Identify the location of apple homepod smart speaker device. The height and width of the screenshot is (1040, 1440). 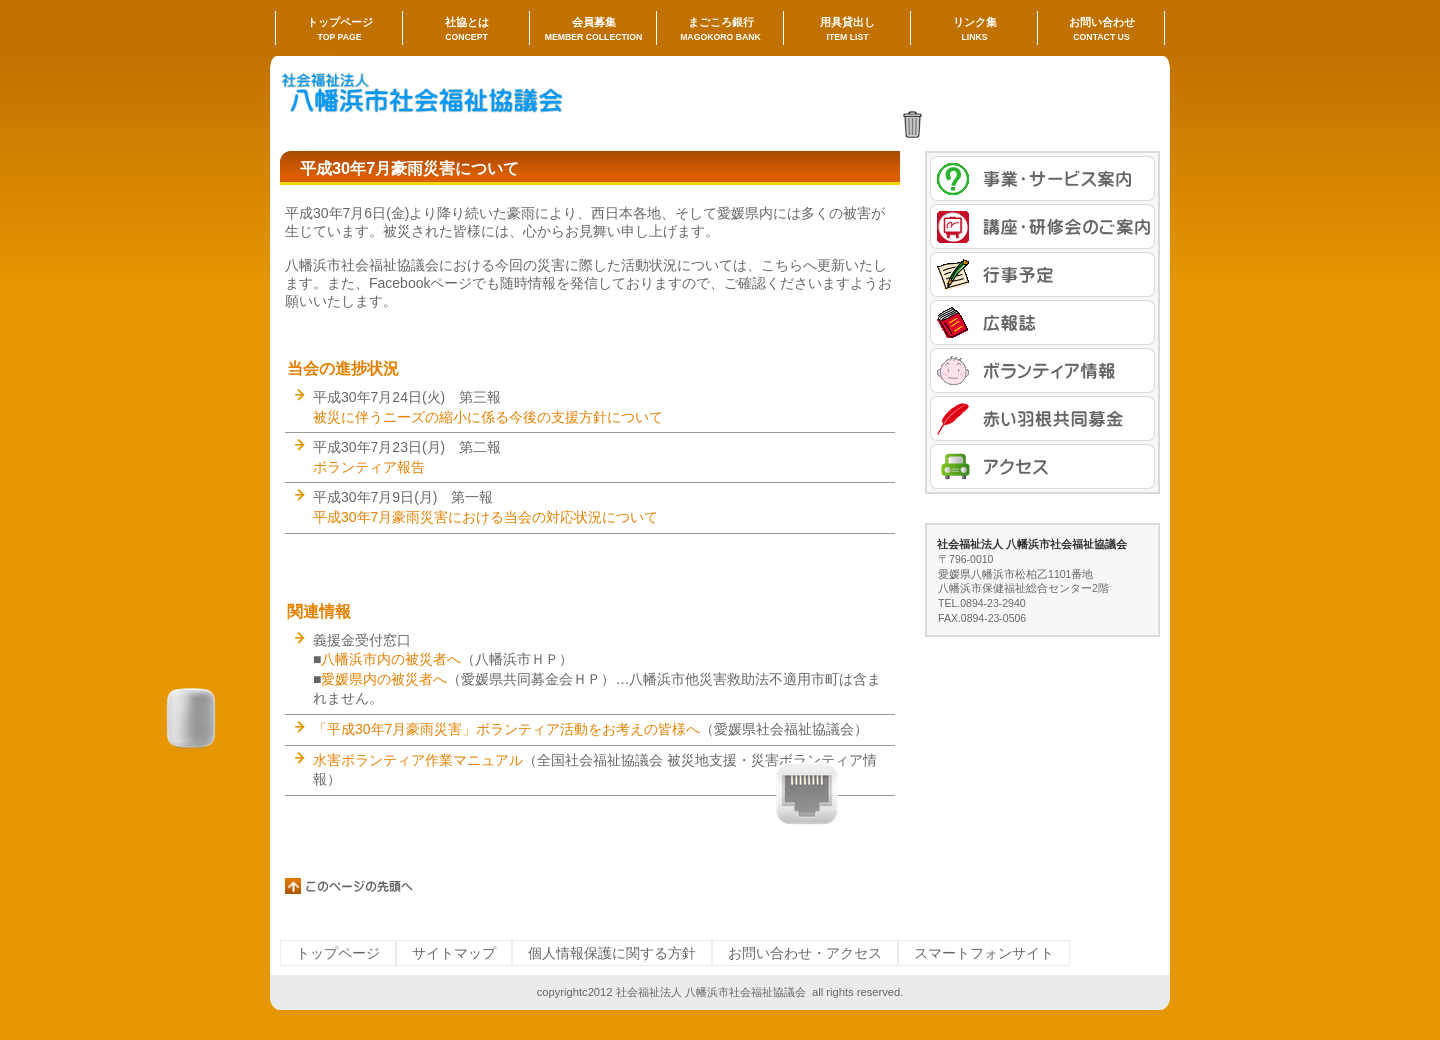
(191, 719).